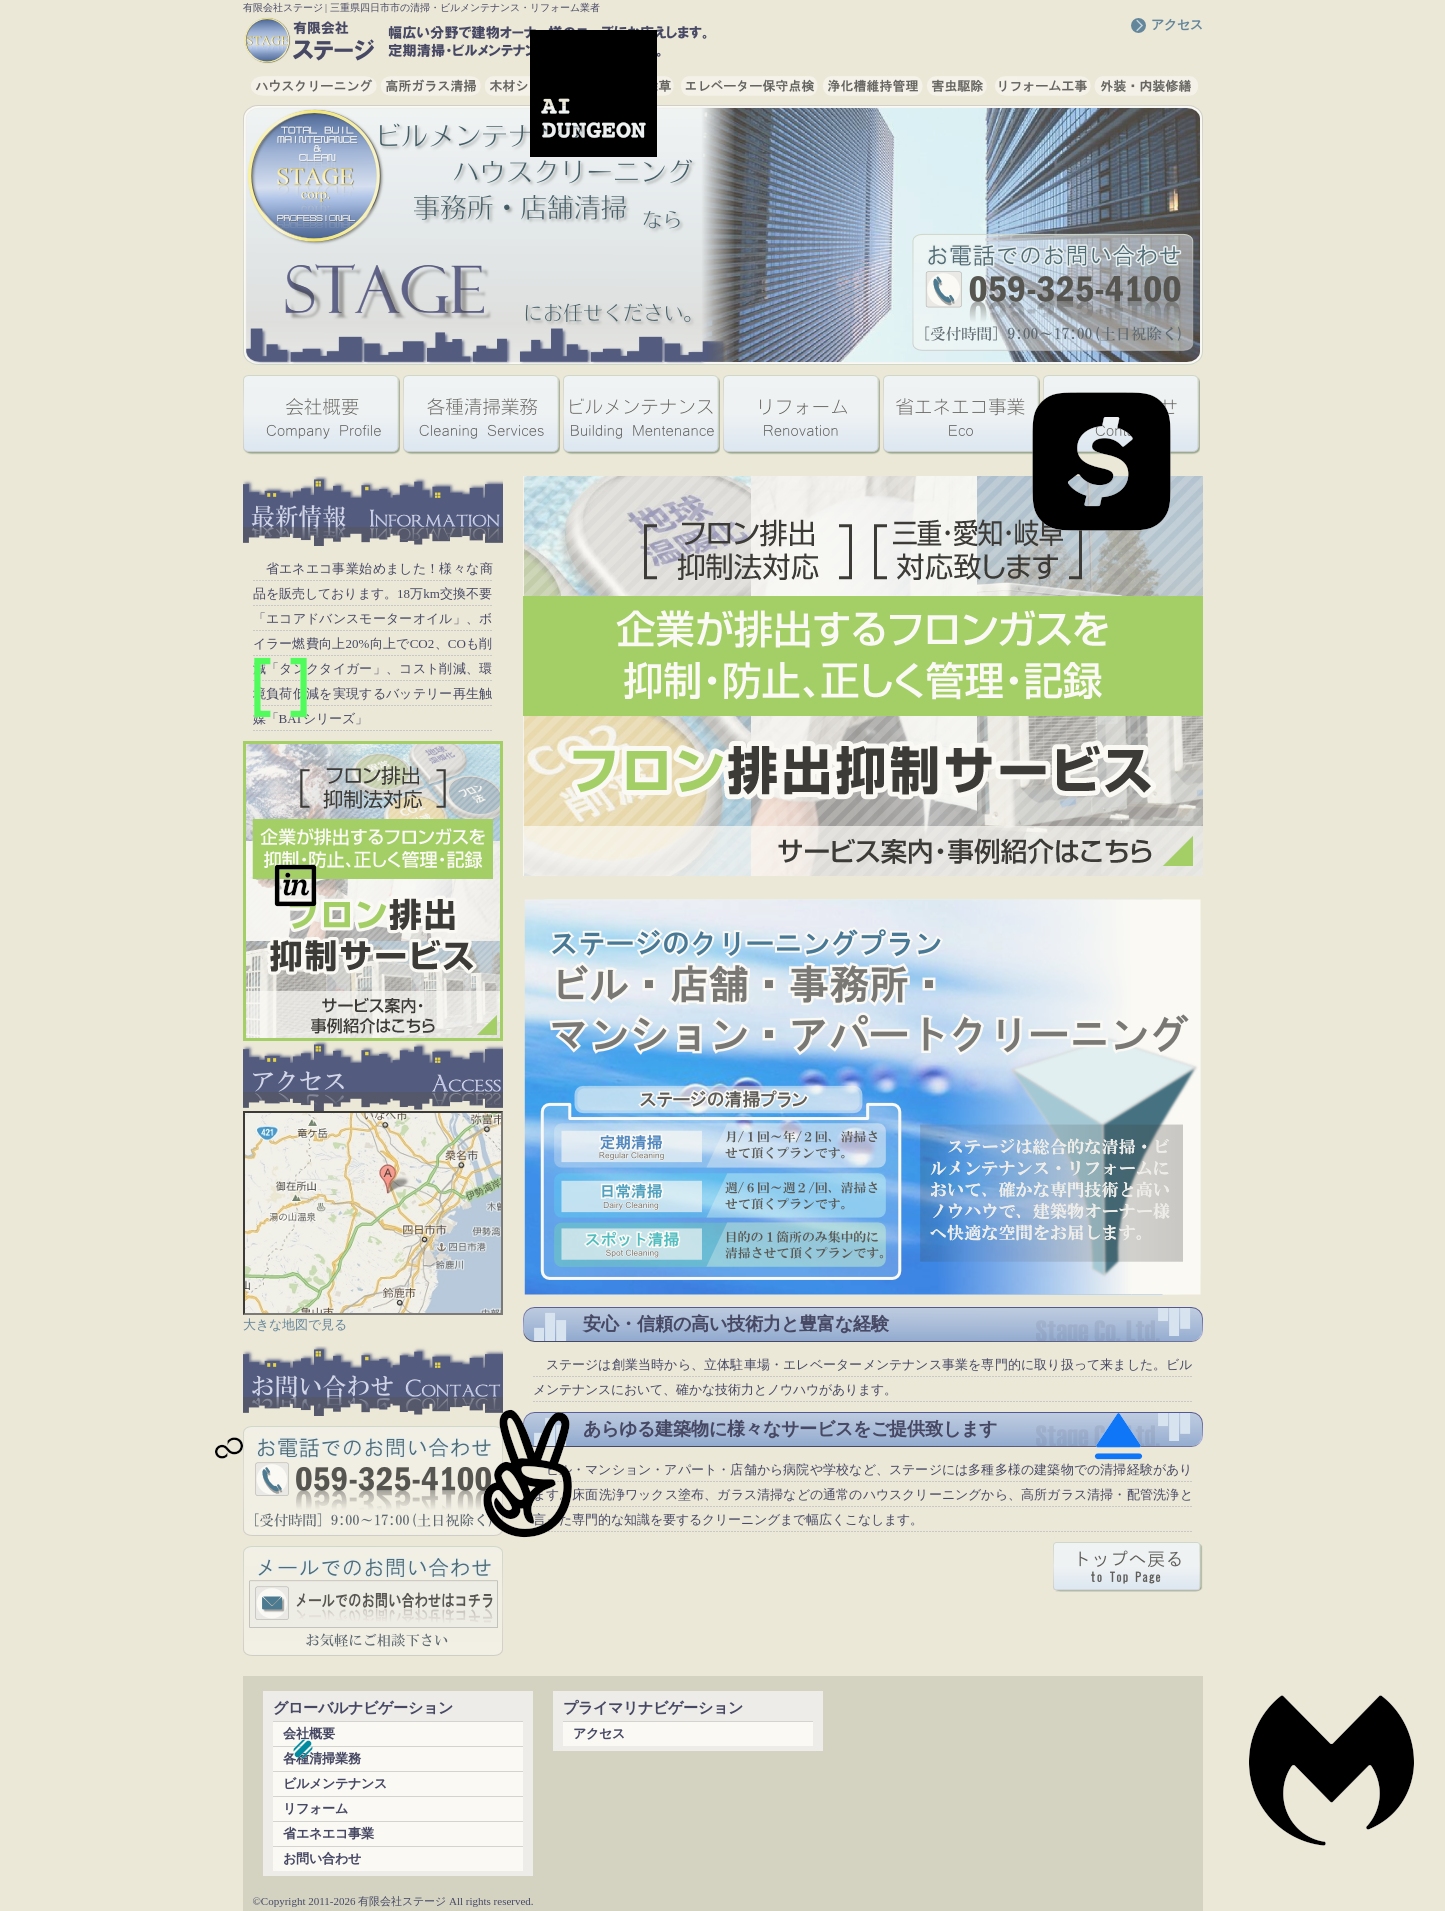 This screenshot has height=1911, width=1445. What do you see at coordinates (295, 885) in the screenshot?
I see `open InVision app` at bounding box center [295, 885].